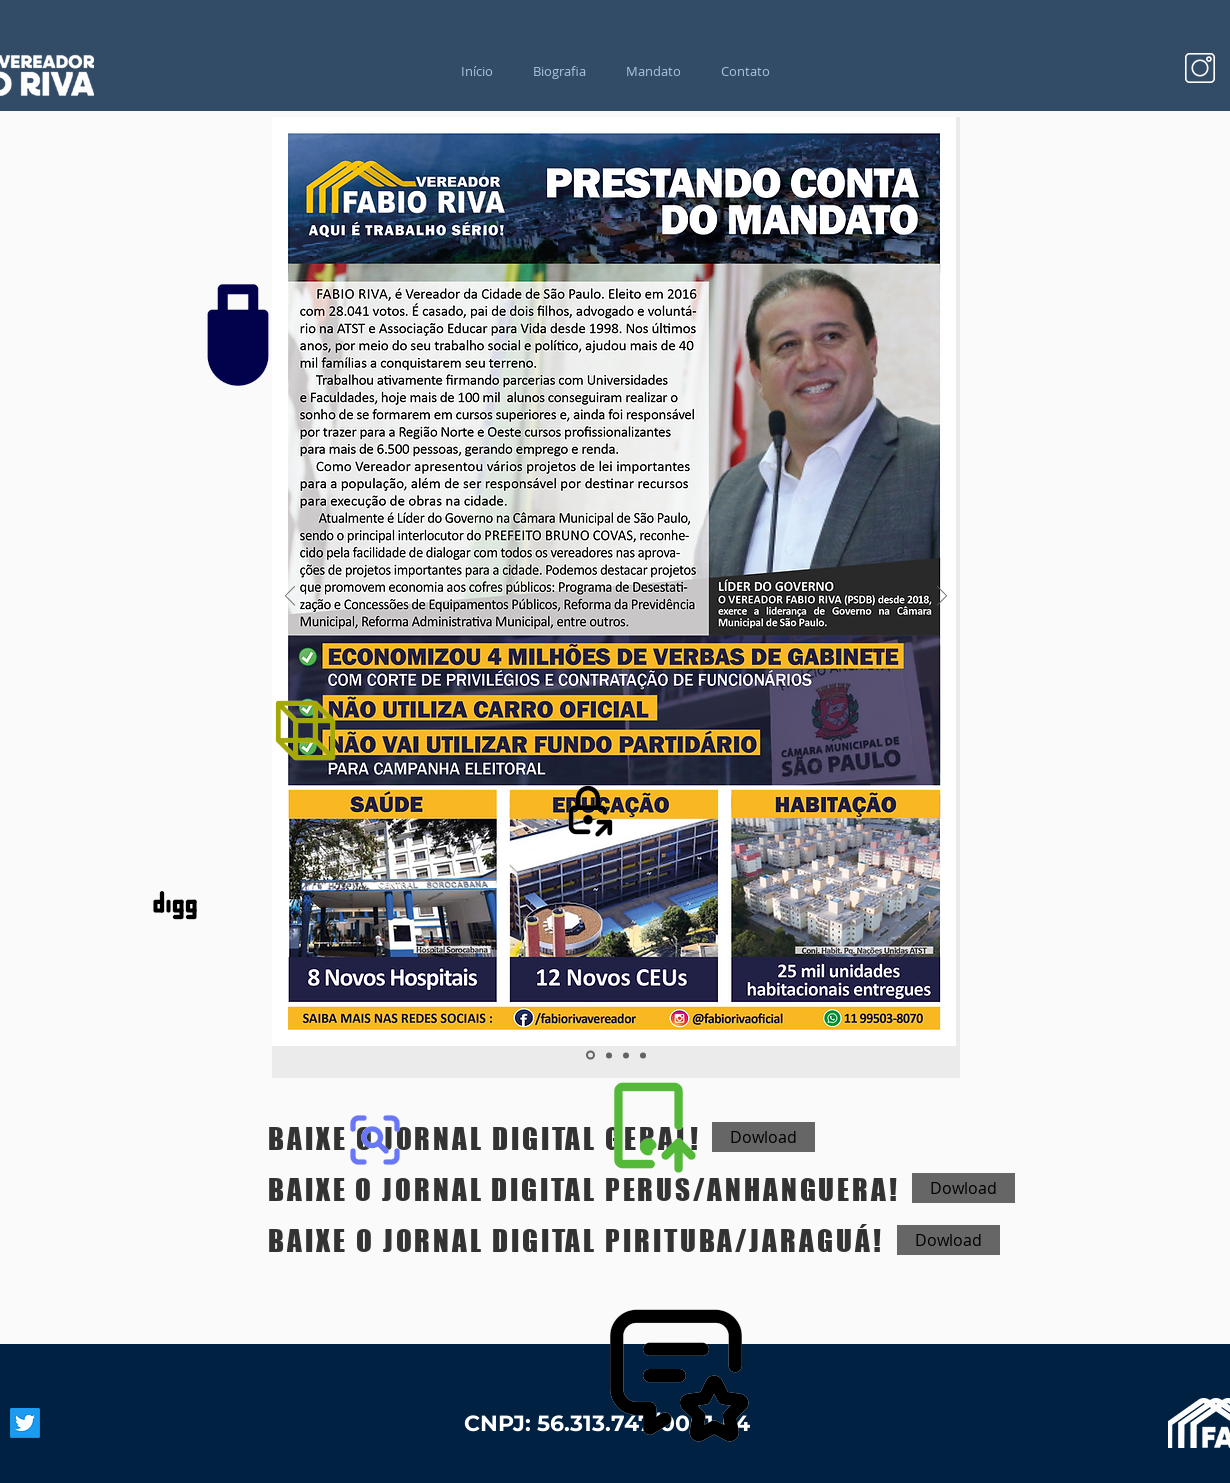 This screenshot has height=1483, width=1230. I want to click on view starred messages, so click(676, 1369).